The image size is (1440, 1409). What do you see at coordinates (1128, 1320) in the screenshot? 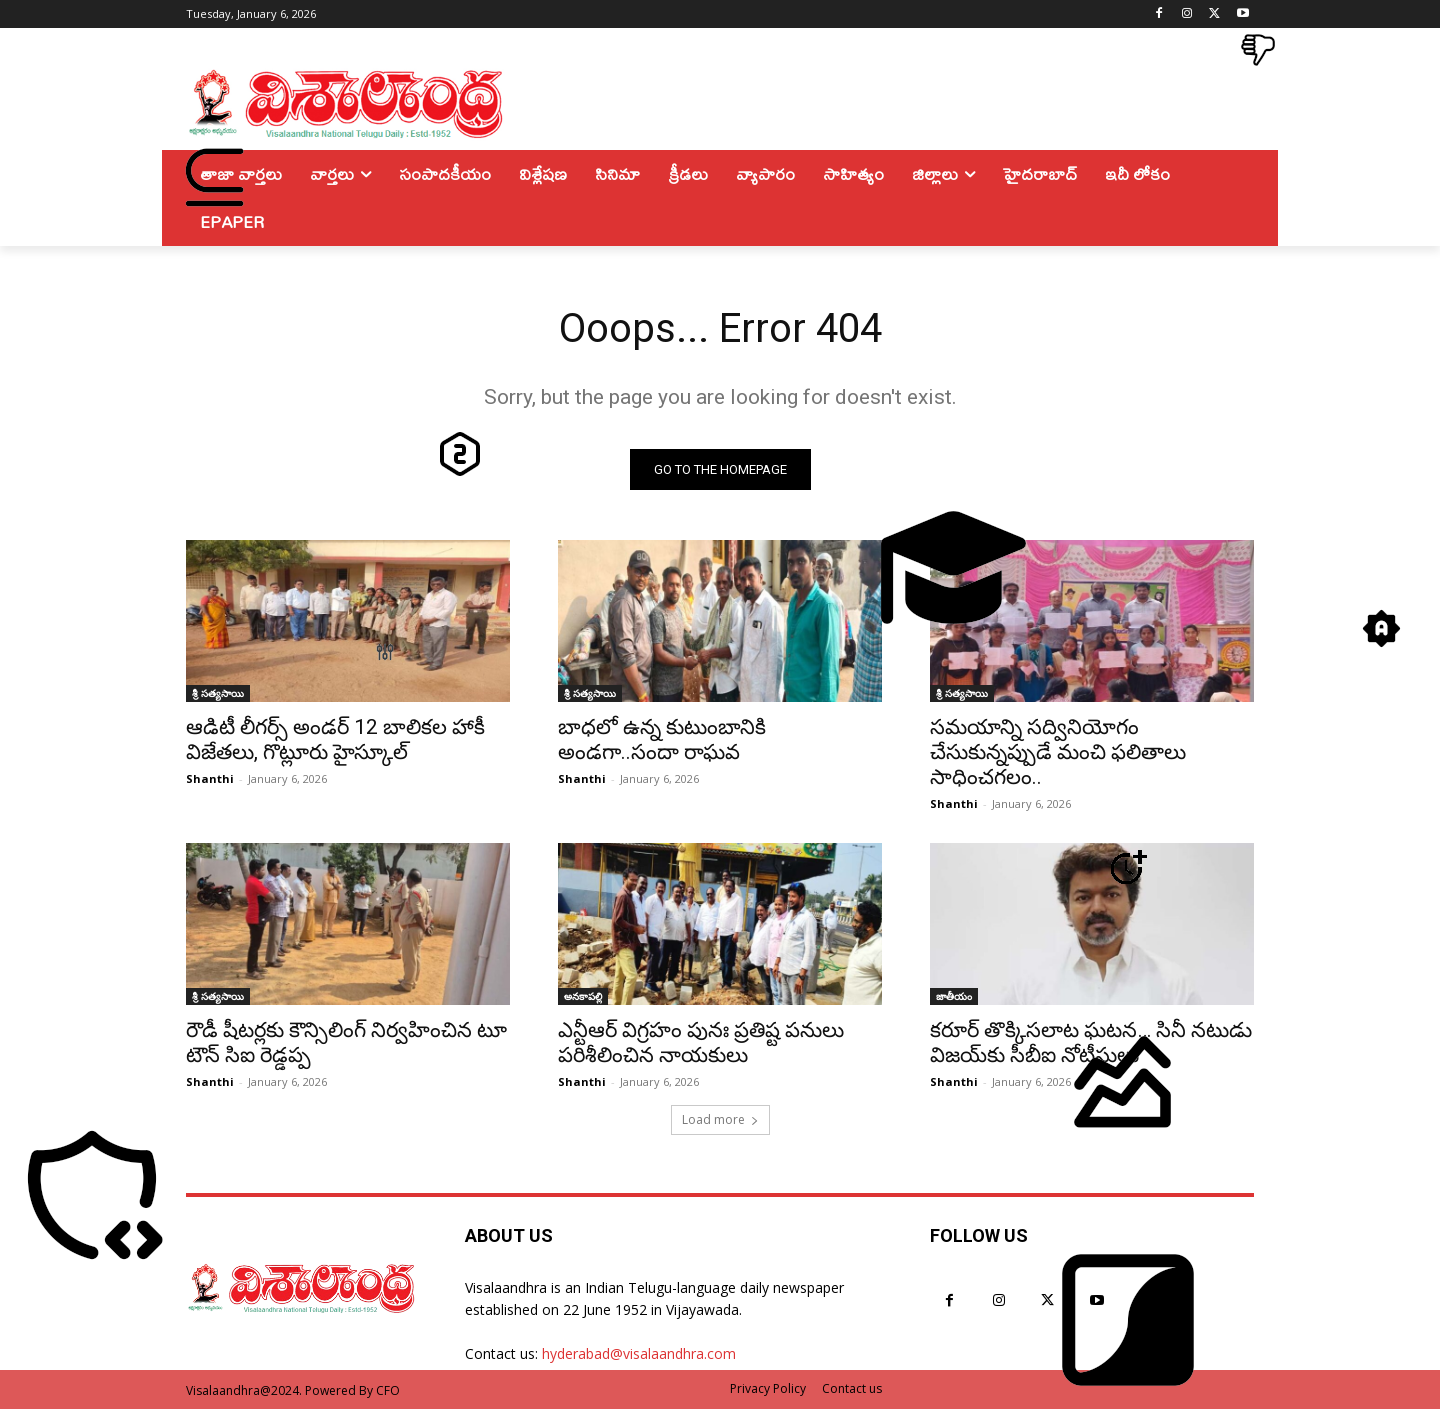
I see `adjust display contrast settings` at bounding box center [1128, 1320].